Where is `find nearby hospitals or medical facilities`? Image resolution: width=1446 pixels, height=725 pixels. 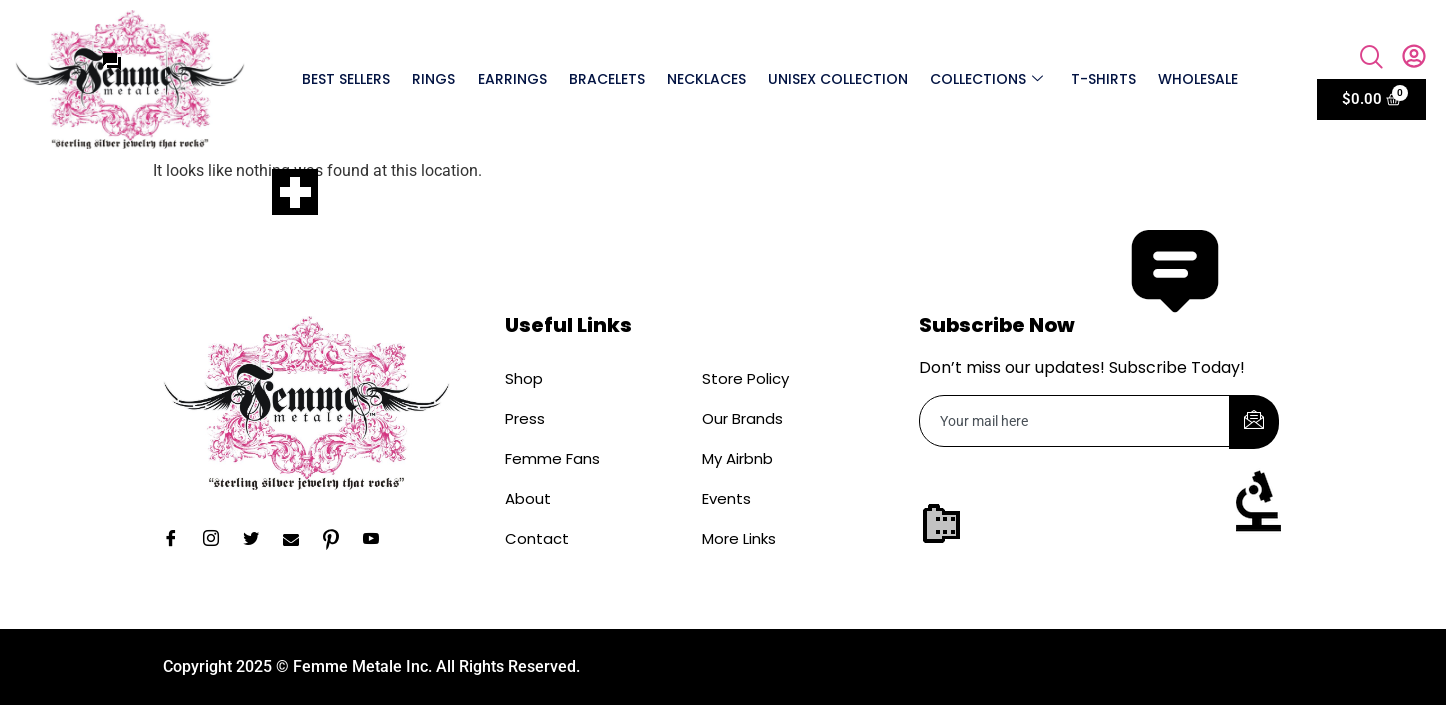
find nearby hospitals or medical facilities is located at coordinates (295, 192).